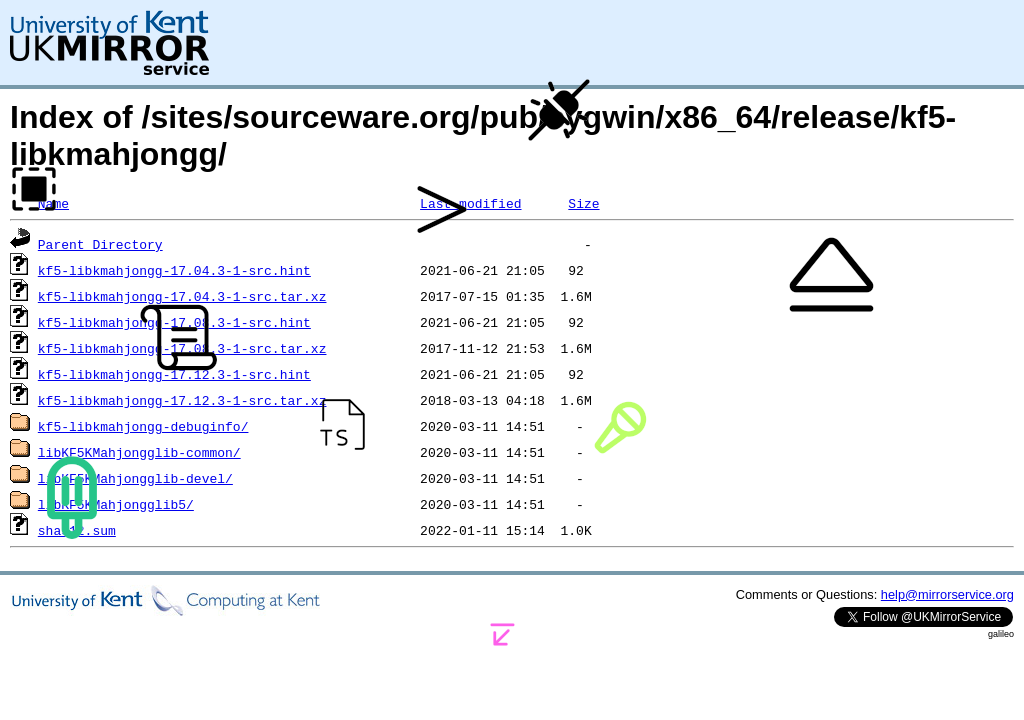 The height and width of the screenshot is (720, 1024). What do you see at coordinates (619, 428) in the screenshot?
I see `access voice or audio recording features` at bounding box center [619, 428].